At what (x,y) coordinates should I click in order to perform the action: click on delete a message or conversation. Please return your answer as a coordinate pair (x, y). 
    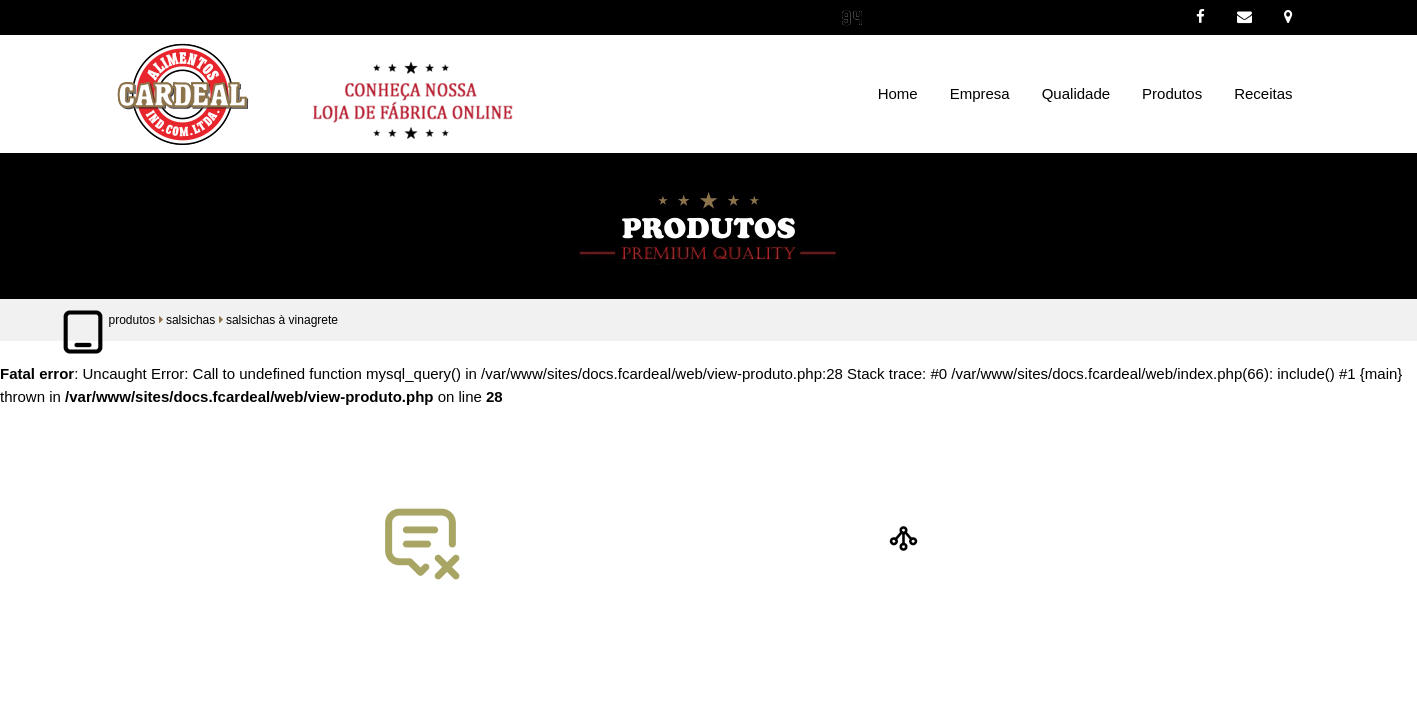
    Looking at the image, I should click on (420, 540).